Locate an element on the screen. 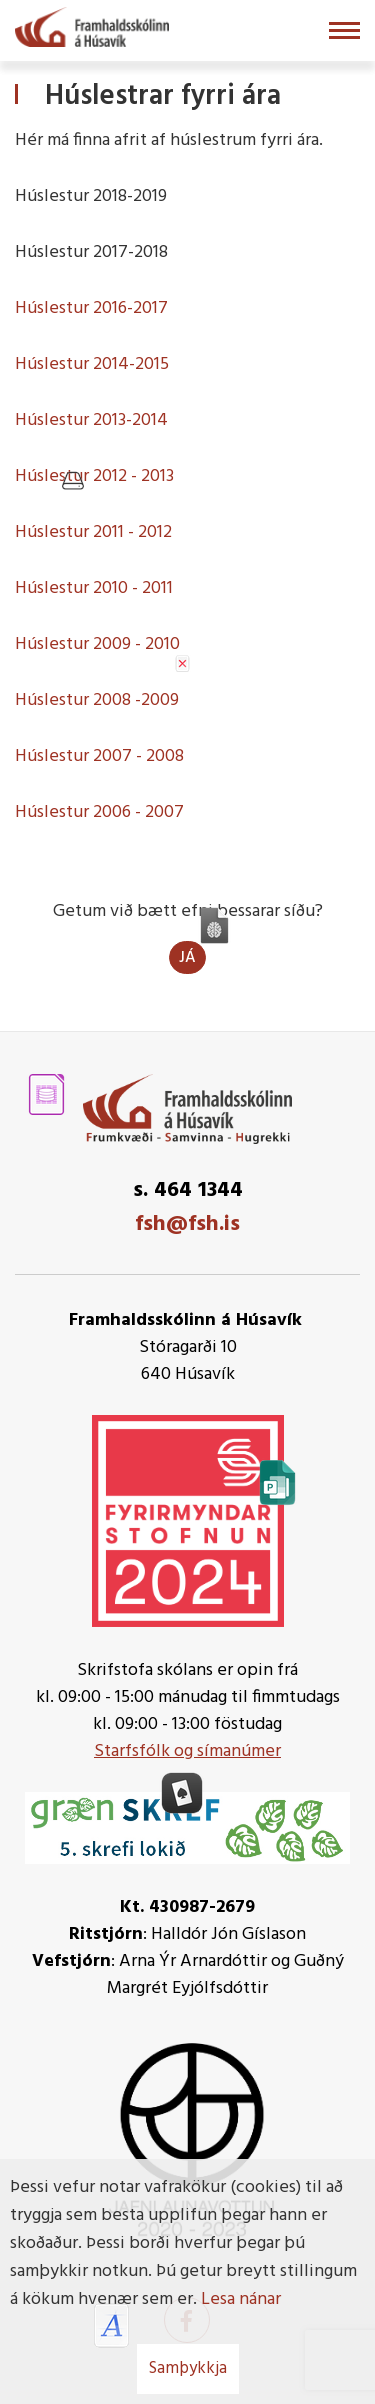 Image resolution: width=375 pixels, height=2404 pixels. a TrueType font file is located at coordinates (111, 2325).